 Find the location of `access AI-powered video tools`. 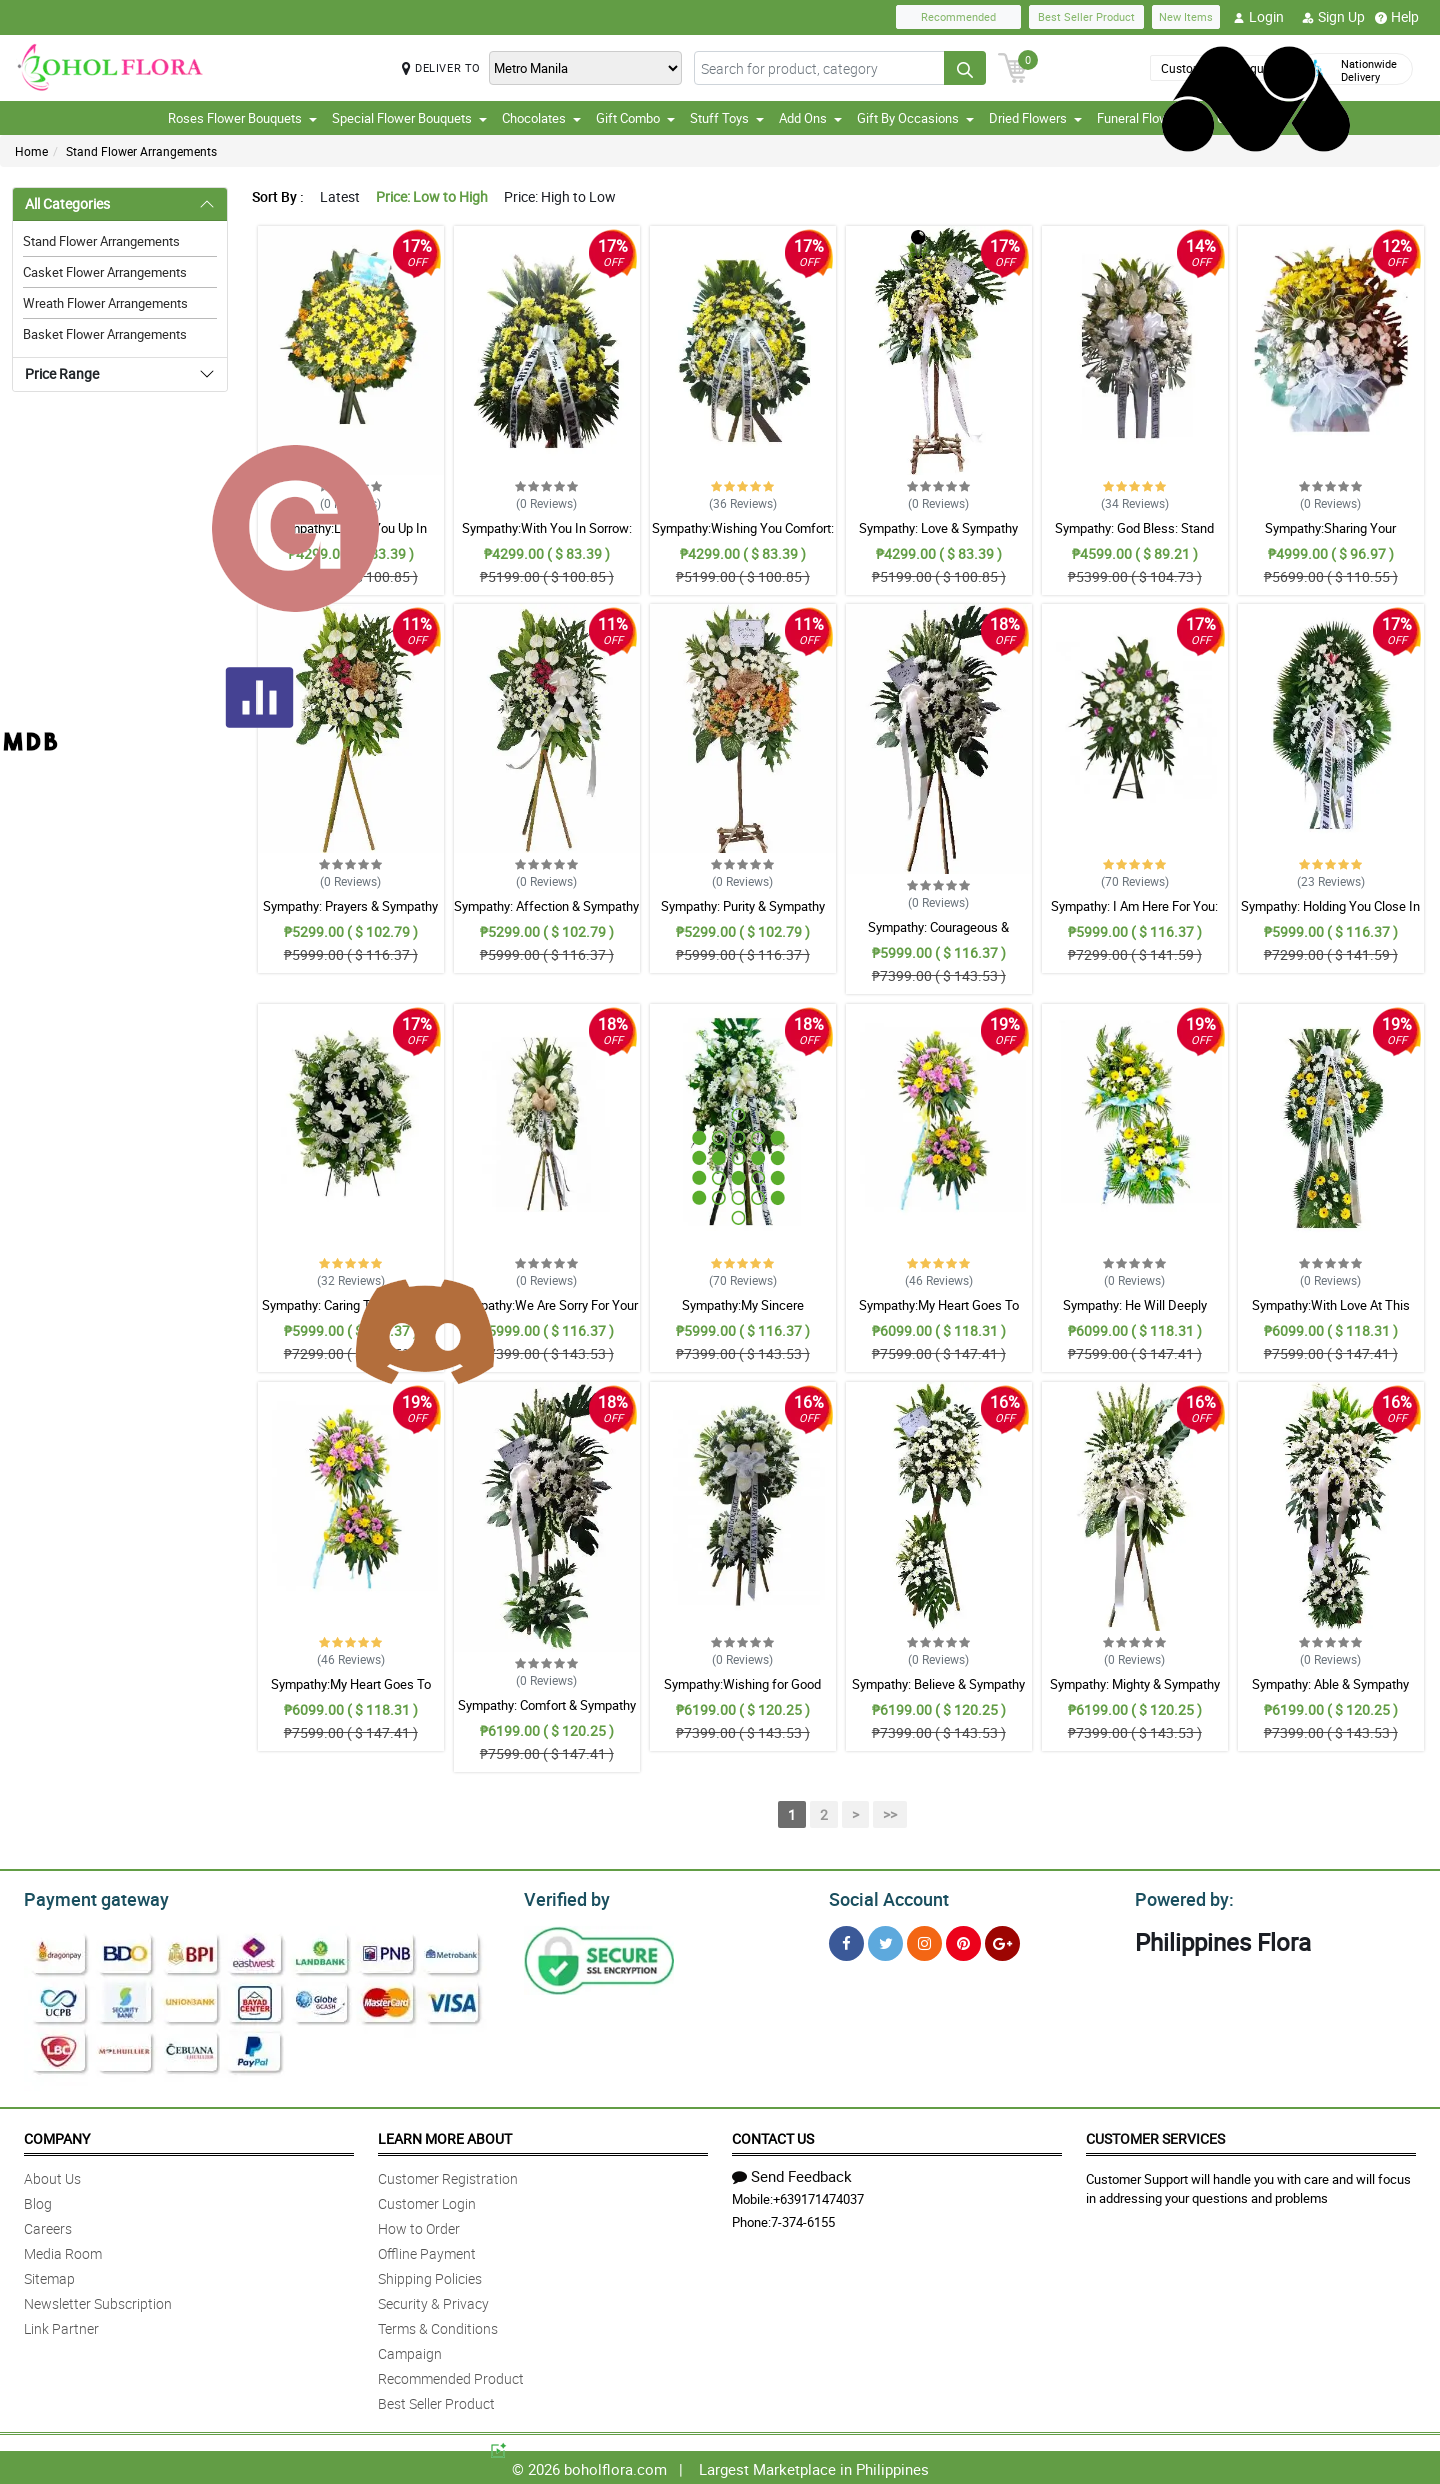

access AI-powered video tools is located at coordinates (498, 2451).